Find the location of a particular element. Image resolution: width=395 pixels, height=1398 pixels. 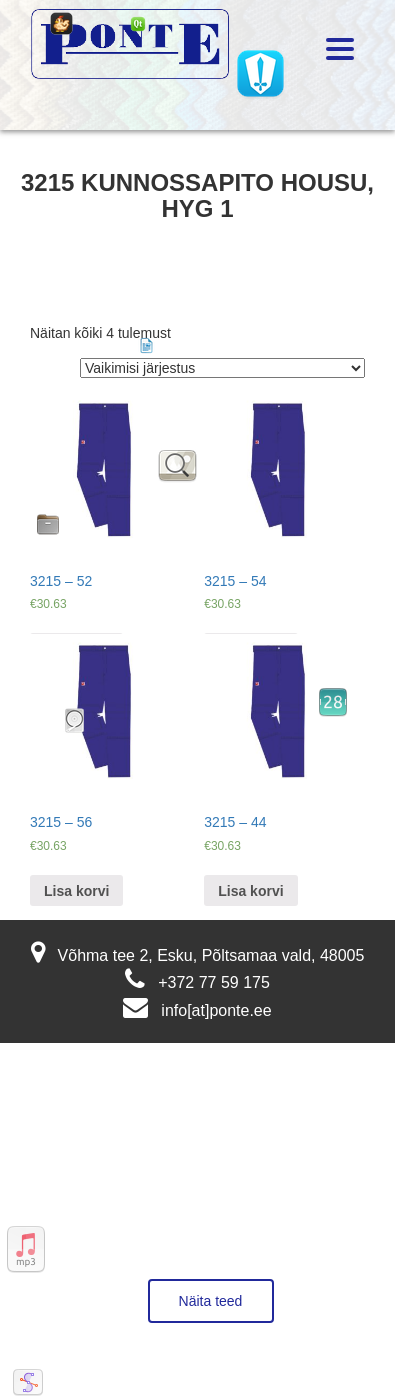

open disk utility application is located at coordinates (74, 720).